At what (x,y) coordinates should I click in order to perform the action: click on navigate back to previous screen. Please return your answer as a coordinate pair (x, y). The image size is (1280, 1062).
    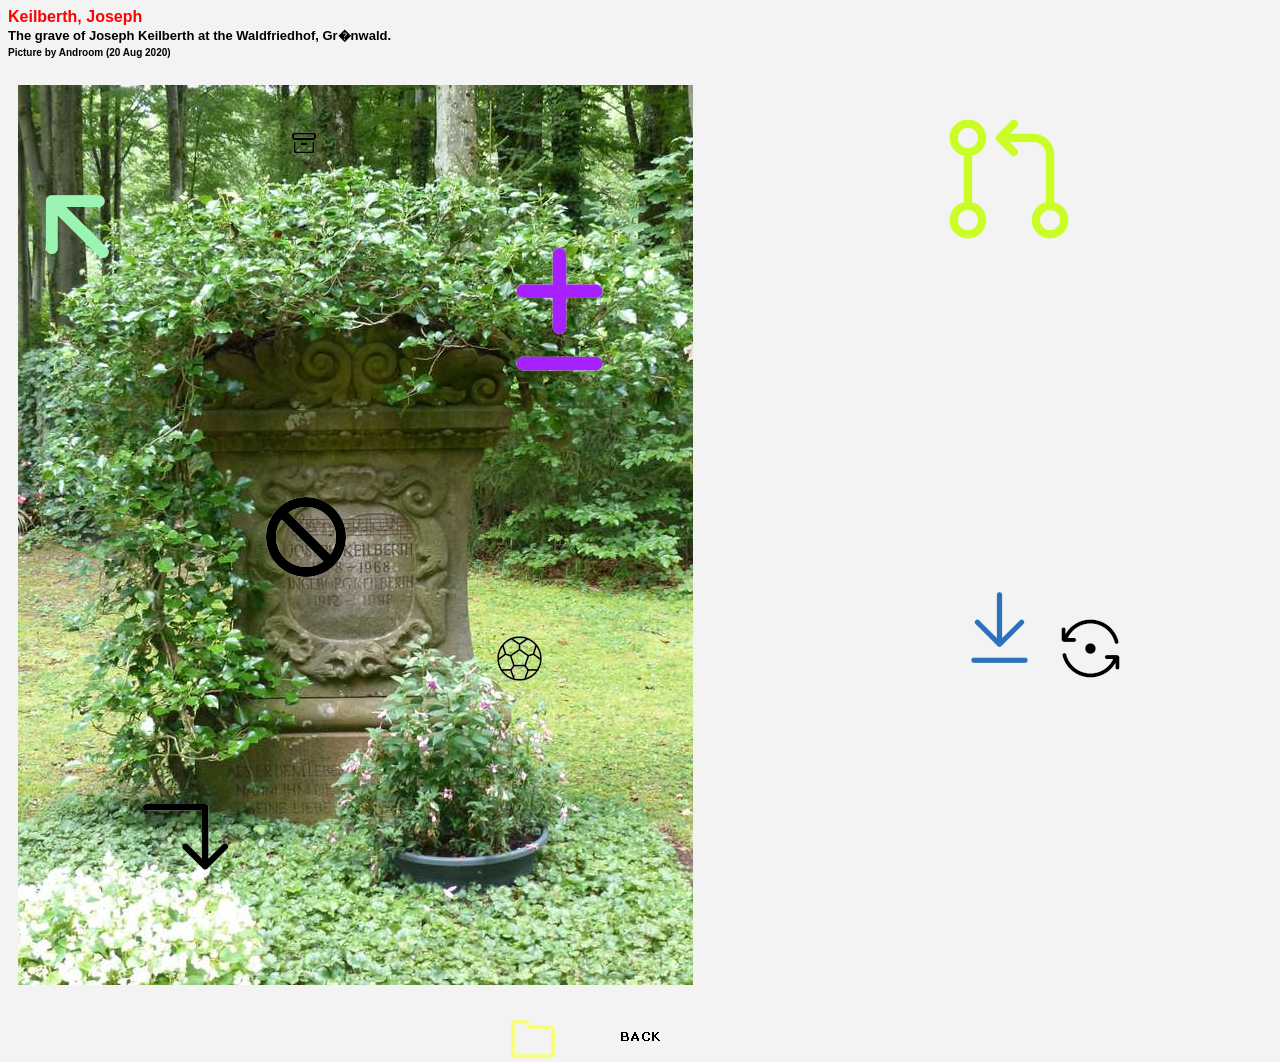
    Looking at the image, I should click on (77, 226).